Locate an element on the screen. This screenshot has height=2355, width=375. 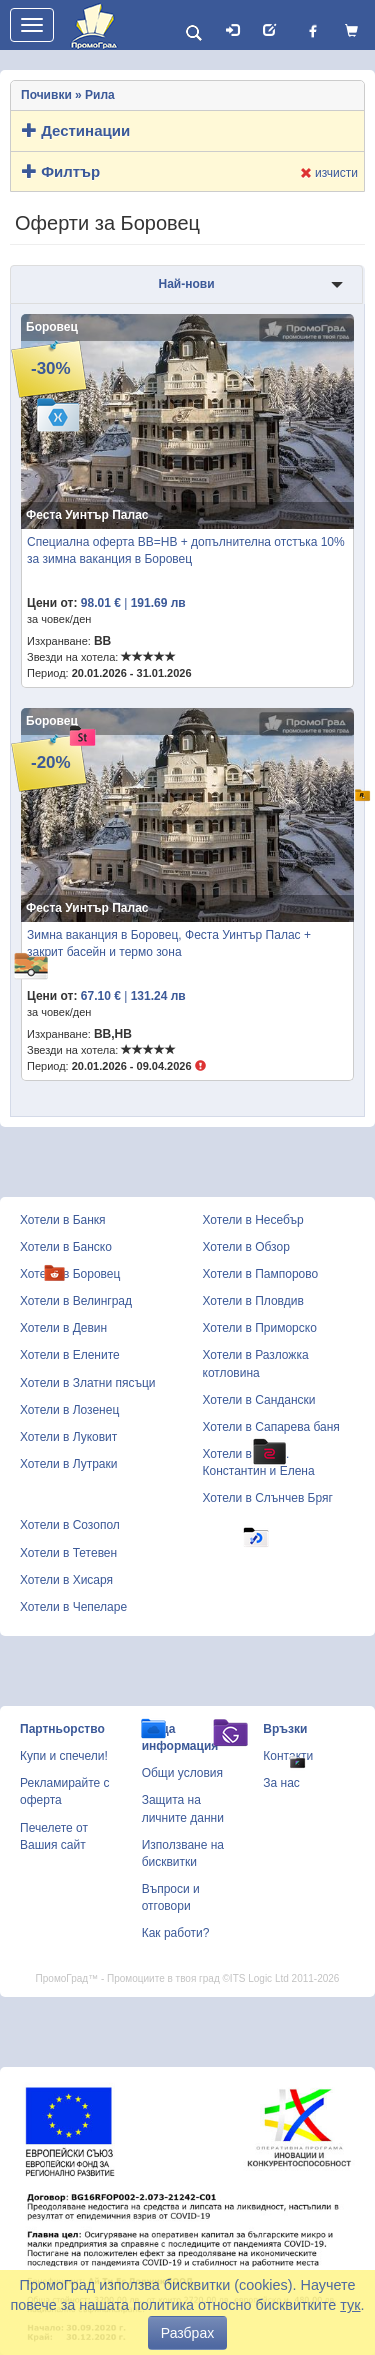
access cloud-synced files and folders is located at coordinates (153, 1728).